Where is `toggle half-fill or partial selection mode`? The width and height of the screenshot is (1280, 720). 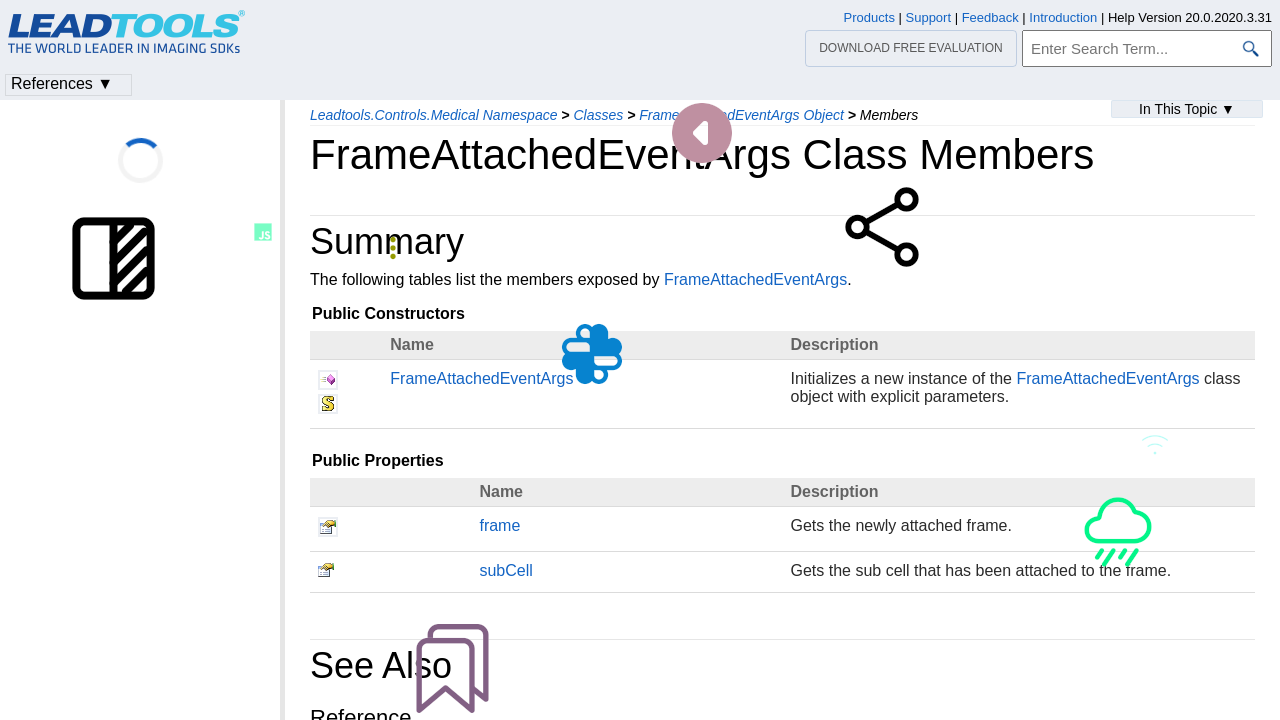 toggle half-fill or partial selection mode is located at coordinates (113, 258).